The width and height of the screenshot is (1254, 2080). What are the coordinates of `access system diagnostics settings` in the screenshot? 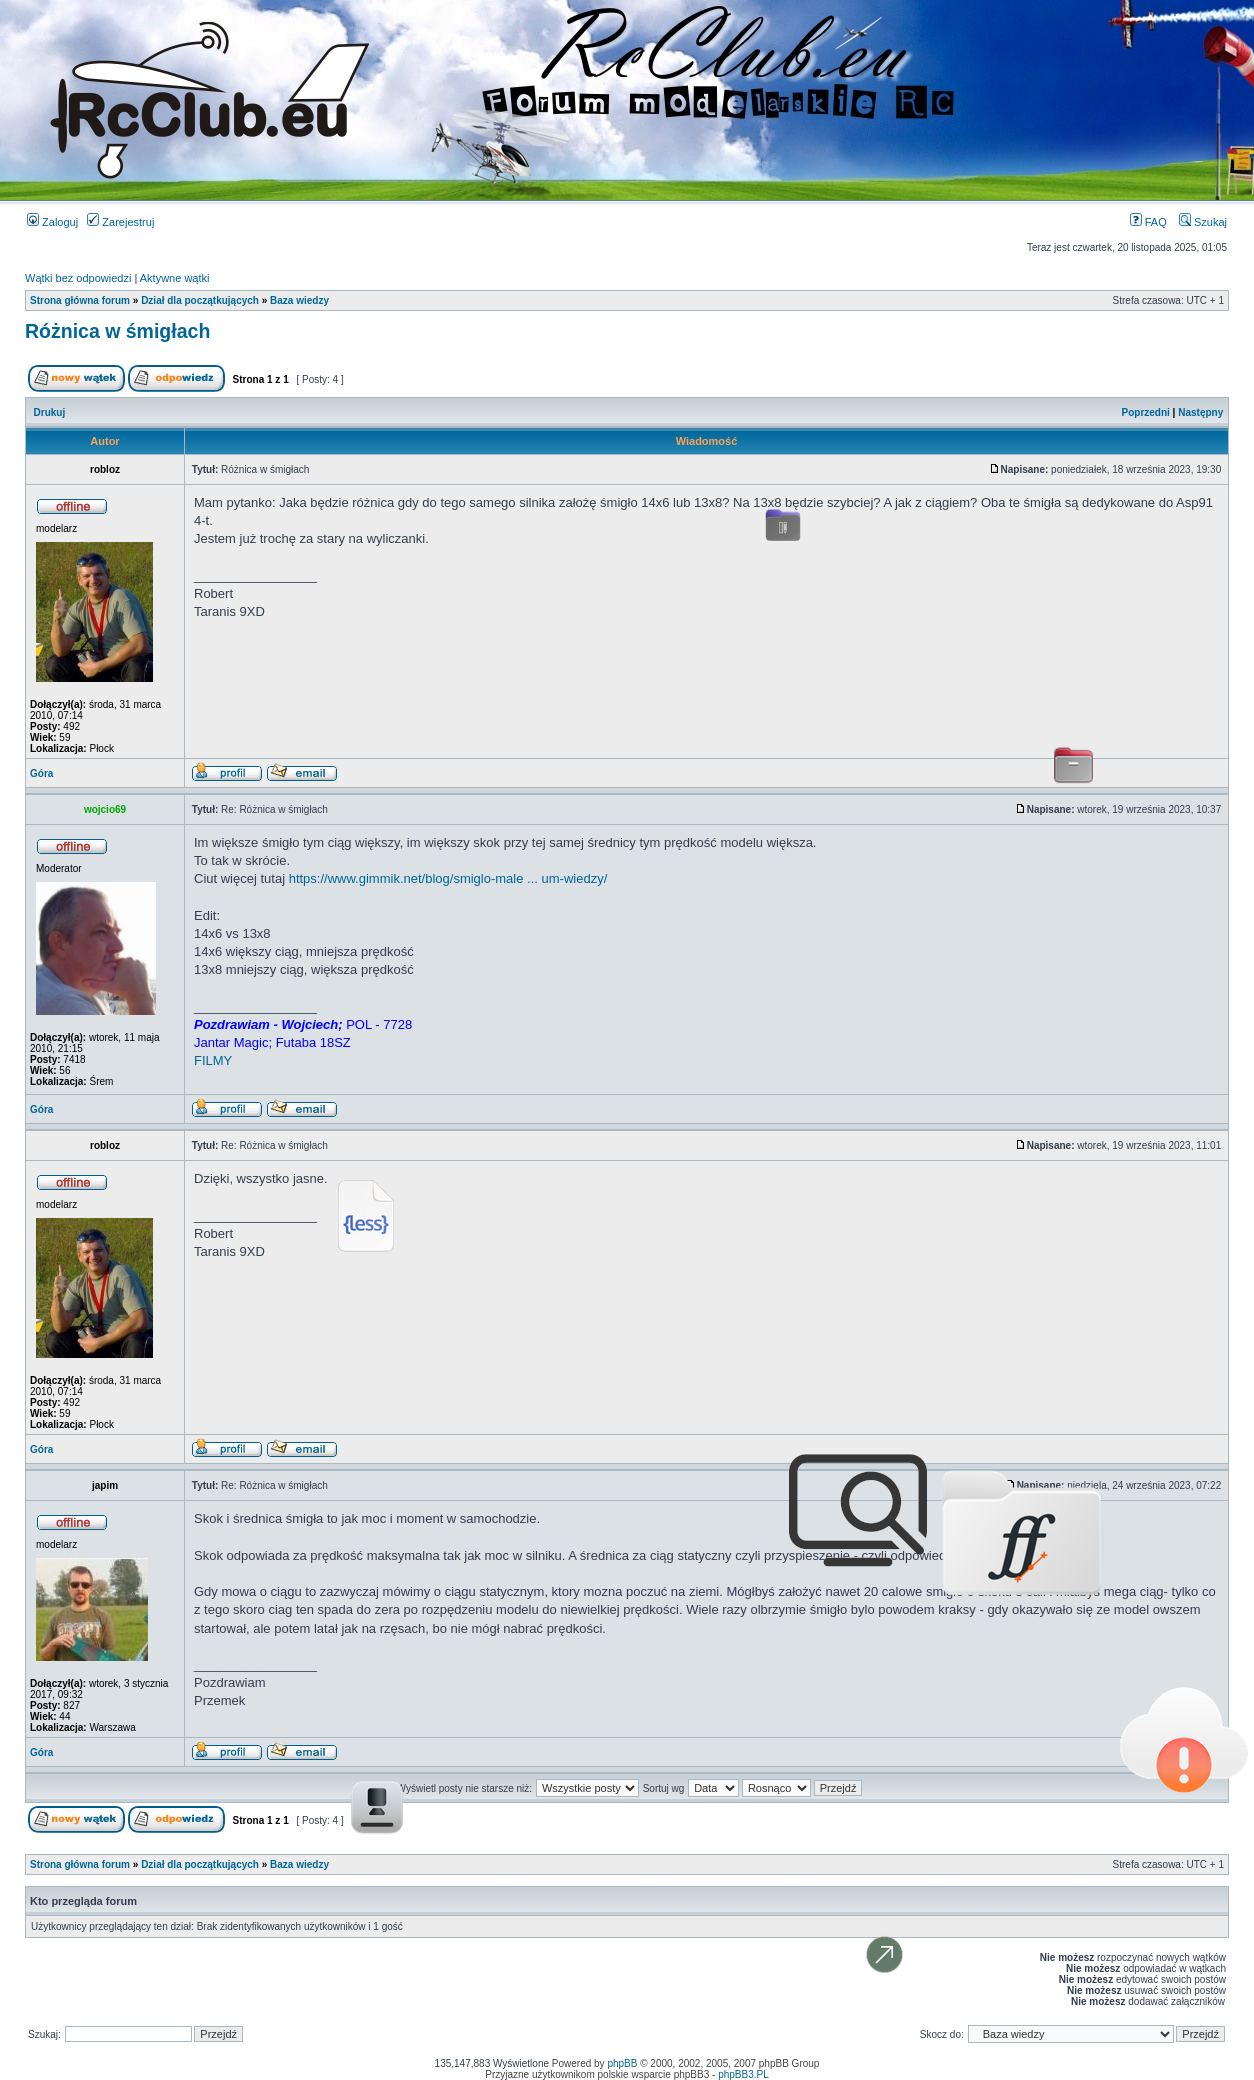 It's located at (858, 1506).